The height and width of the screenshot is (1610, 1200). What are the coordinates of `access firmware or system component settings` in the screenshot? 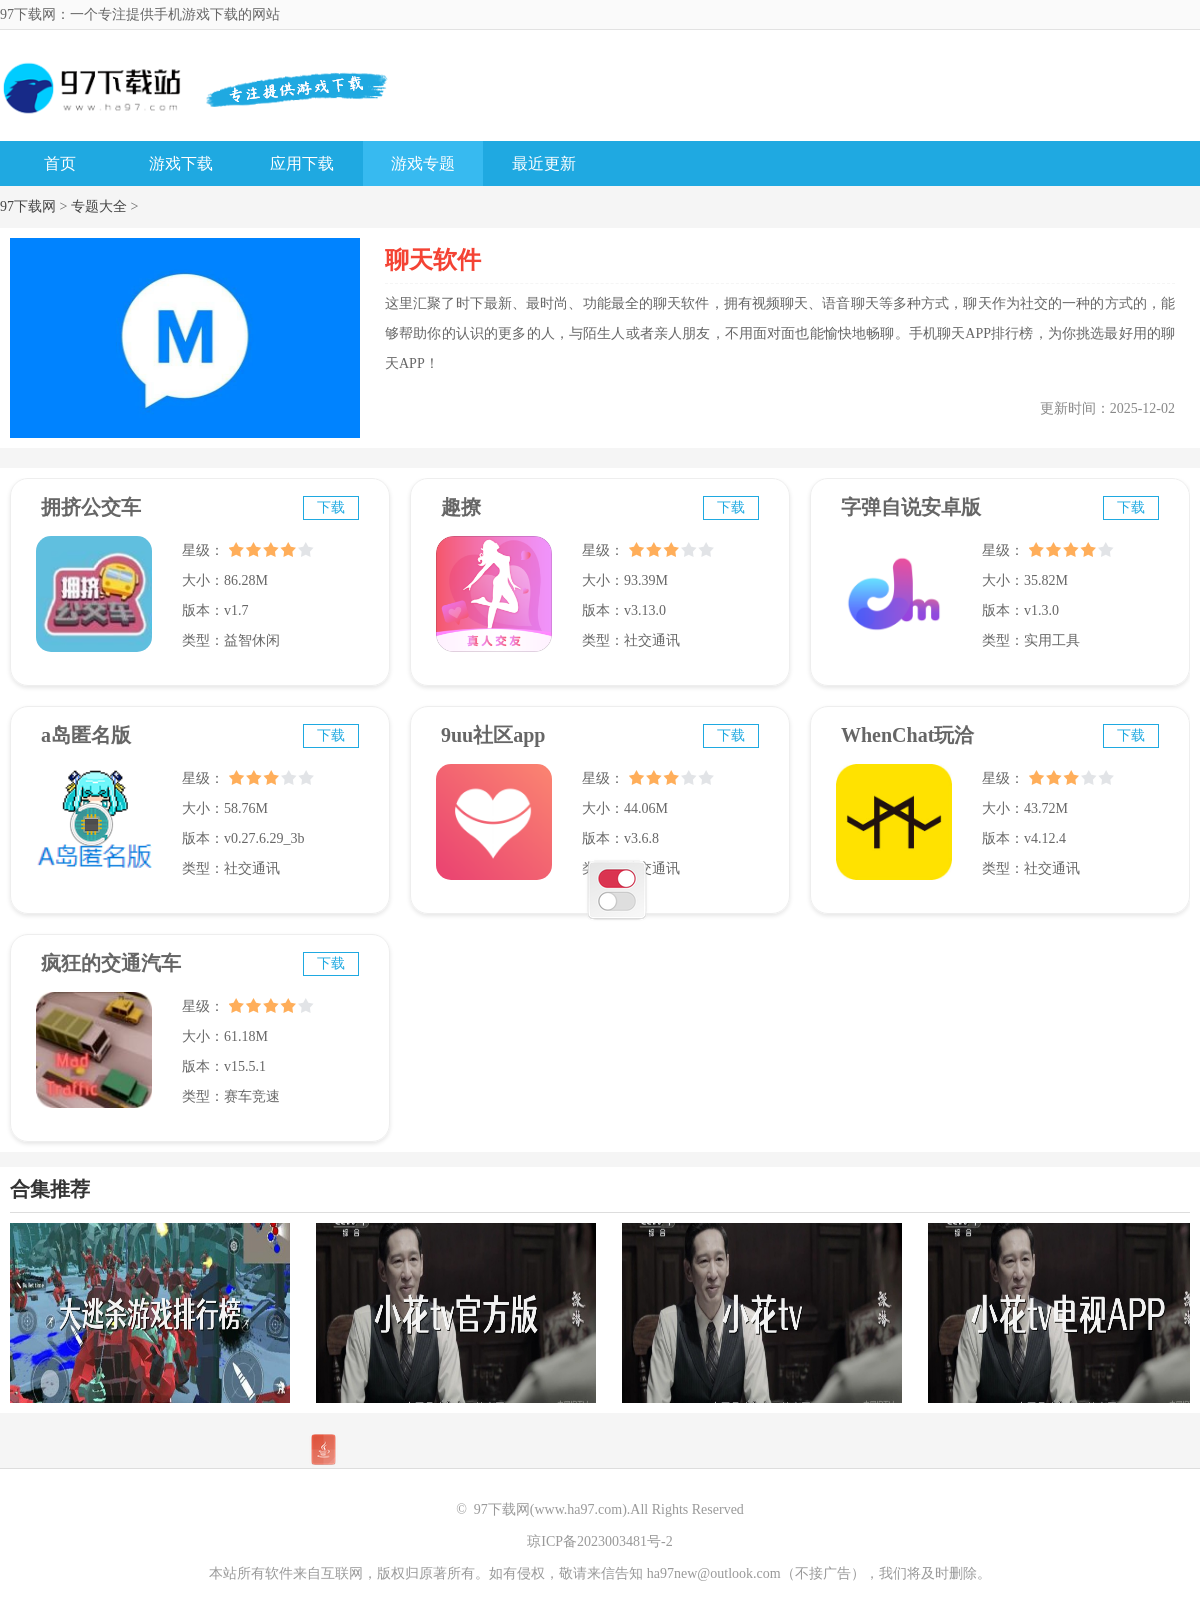 It's located at (91, 824).